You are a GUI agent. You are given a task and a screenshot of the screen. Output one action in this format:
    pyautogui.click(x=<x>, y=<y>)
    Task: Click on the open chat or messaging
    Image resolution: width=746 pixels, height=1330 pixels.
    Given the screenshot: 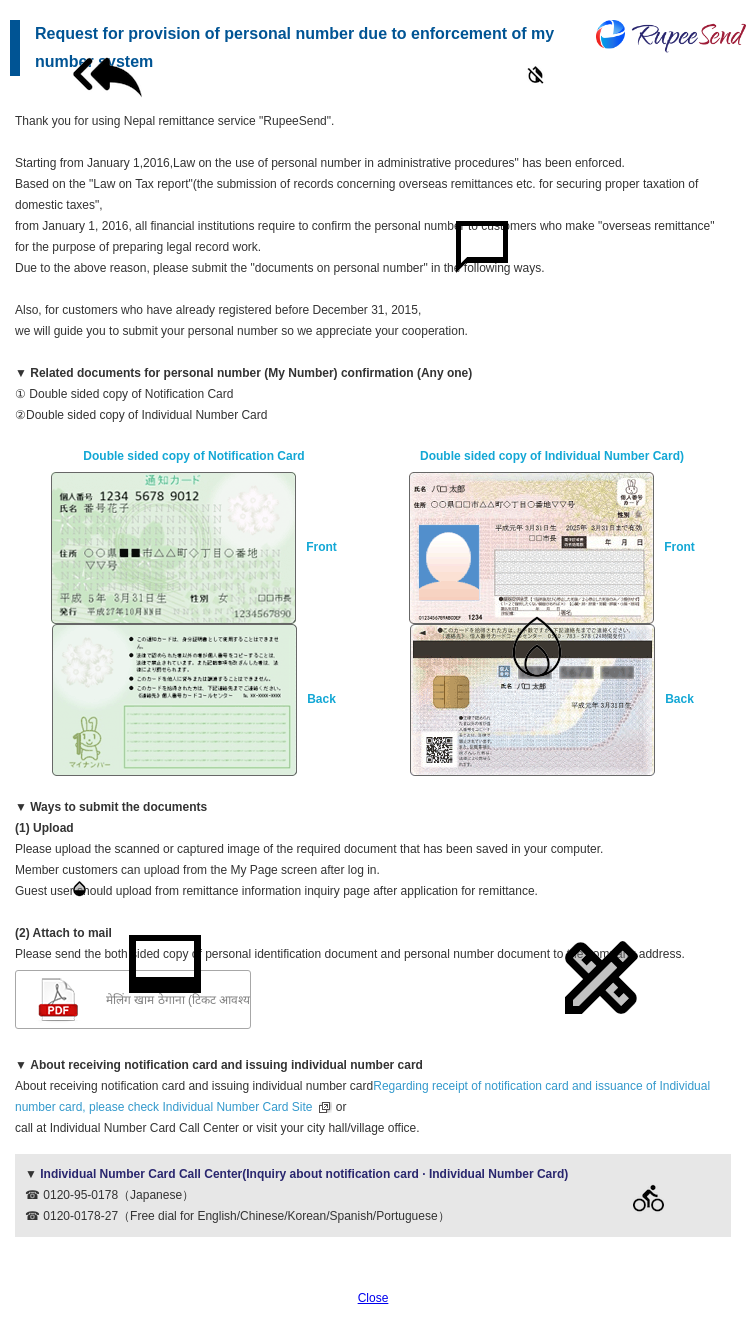 What is the action you would take?
    pyautogui.click(x=482, y=247)
    